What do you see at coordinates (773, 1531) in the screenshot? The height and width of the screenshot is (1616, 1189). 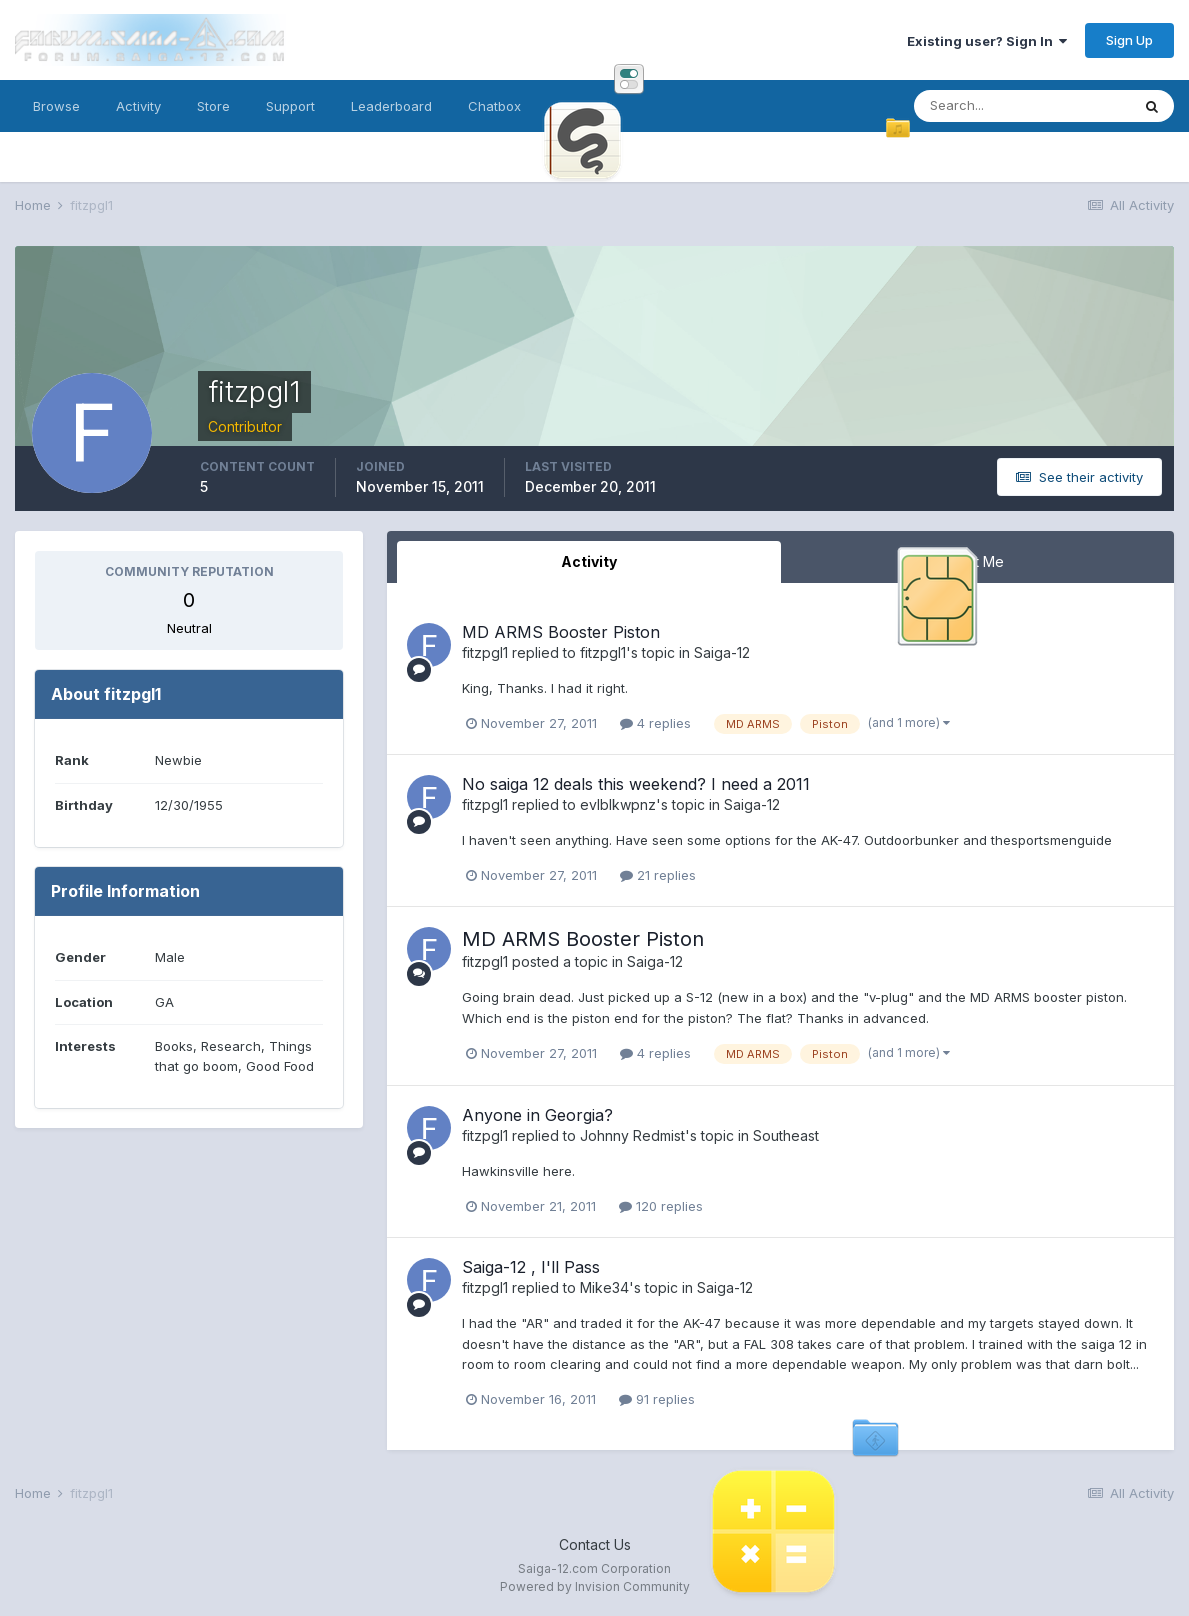 I see `open pcb calculator app` at bounding box center [773, 1531].